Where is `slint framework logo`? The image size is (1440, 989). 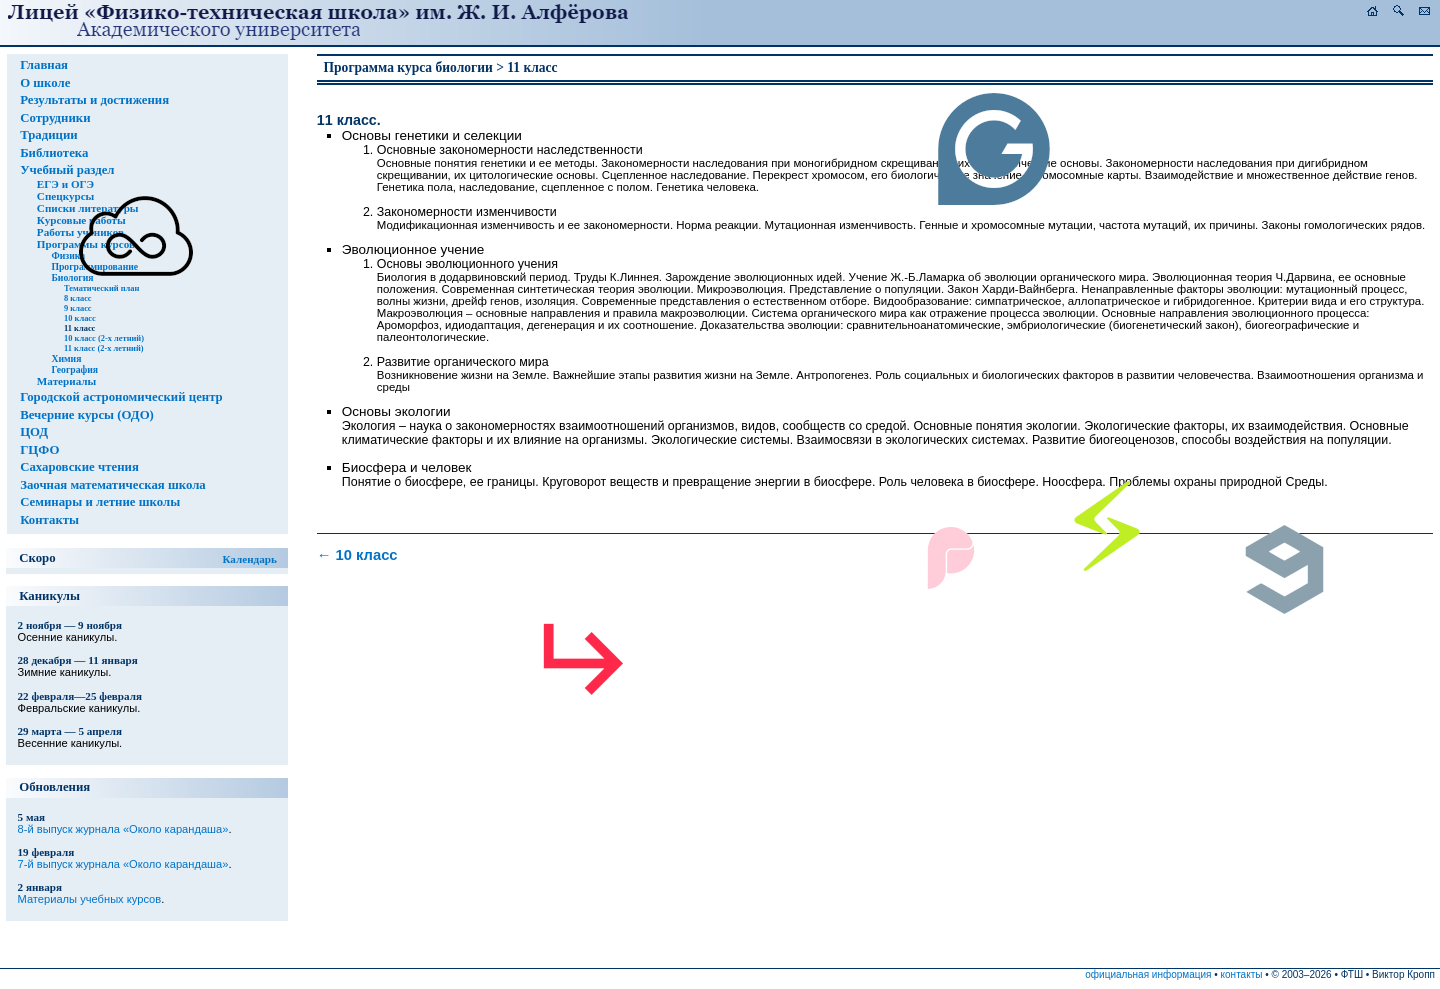 slint framework logo is located at coordinates (1107, 526).